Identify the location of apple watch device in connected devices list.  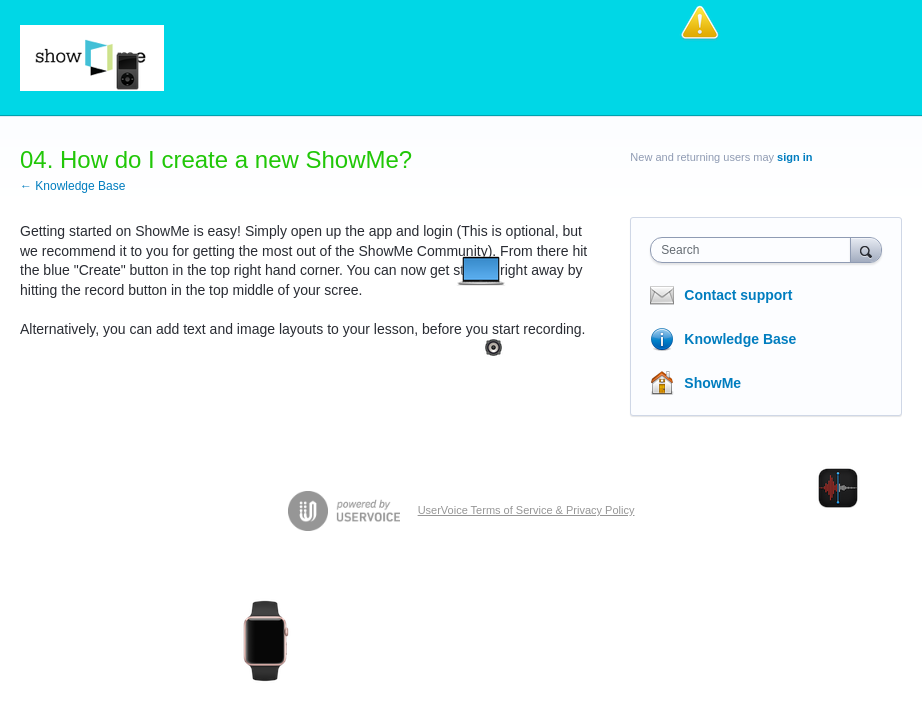
(265, 641).